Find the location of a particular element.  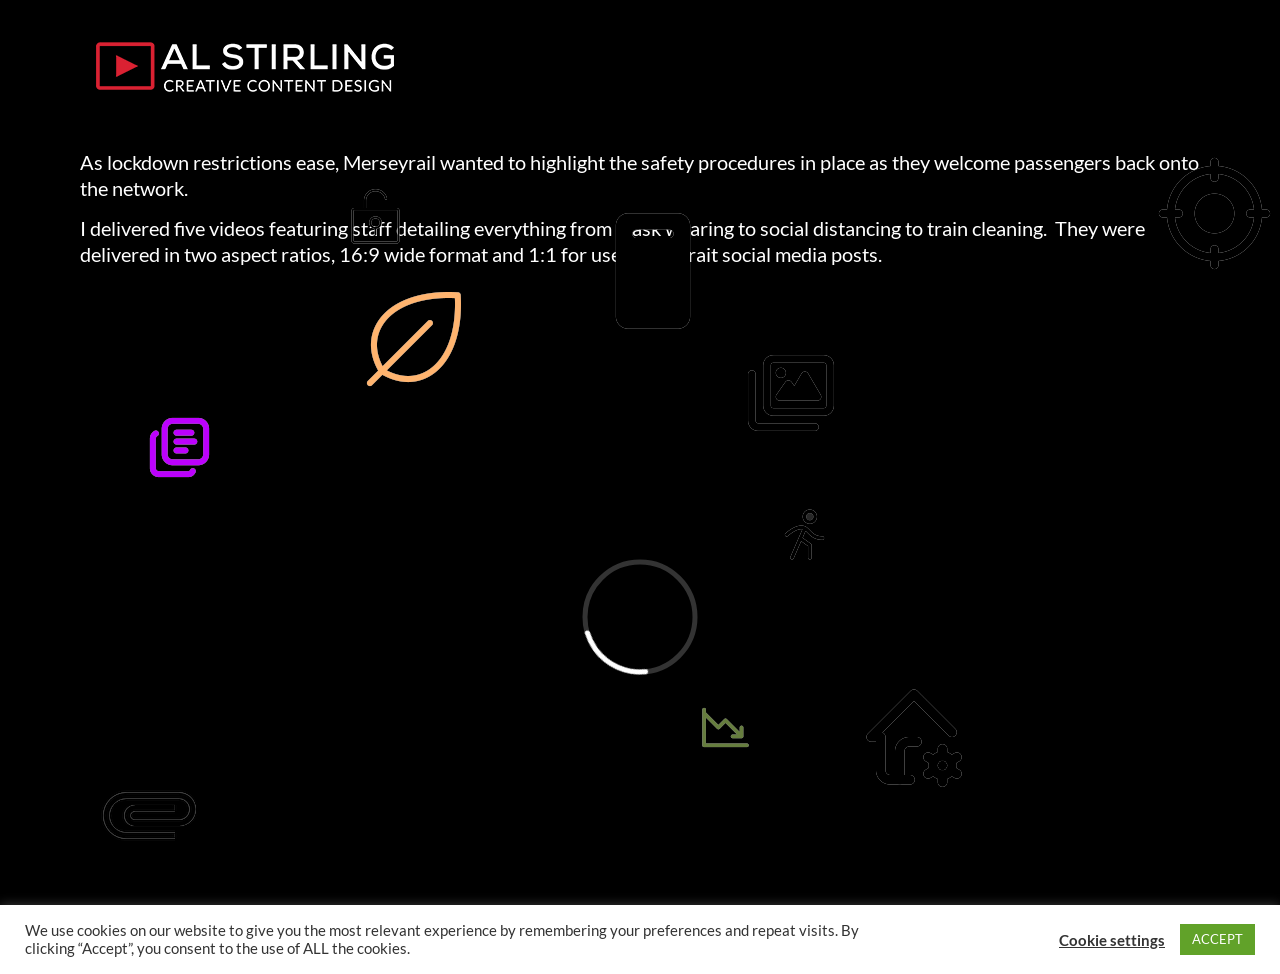

access home settings is located at coordinates (914, 737).